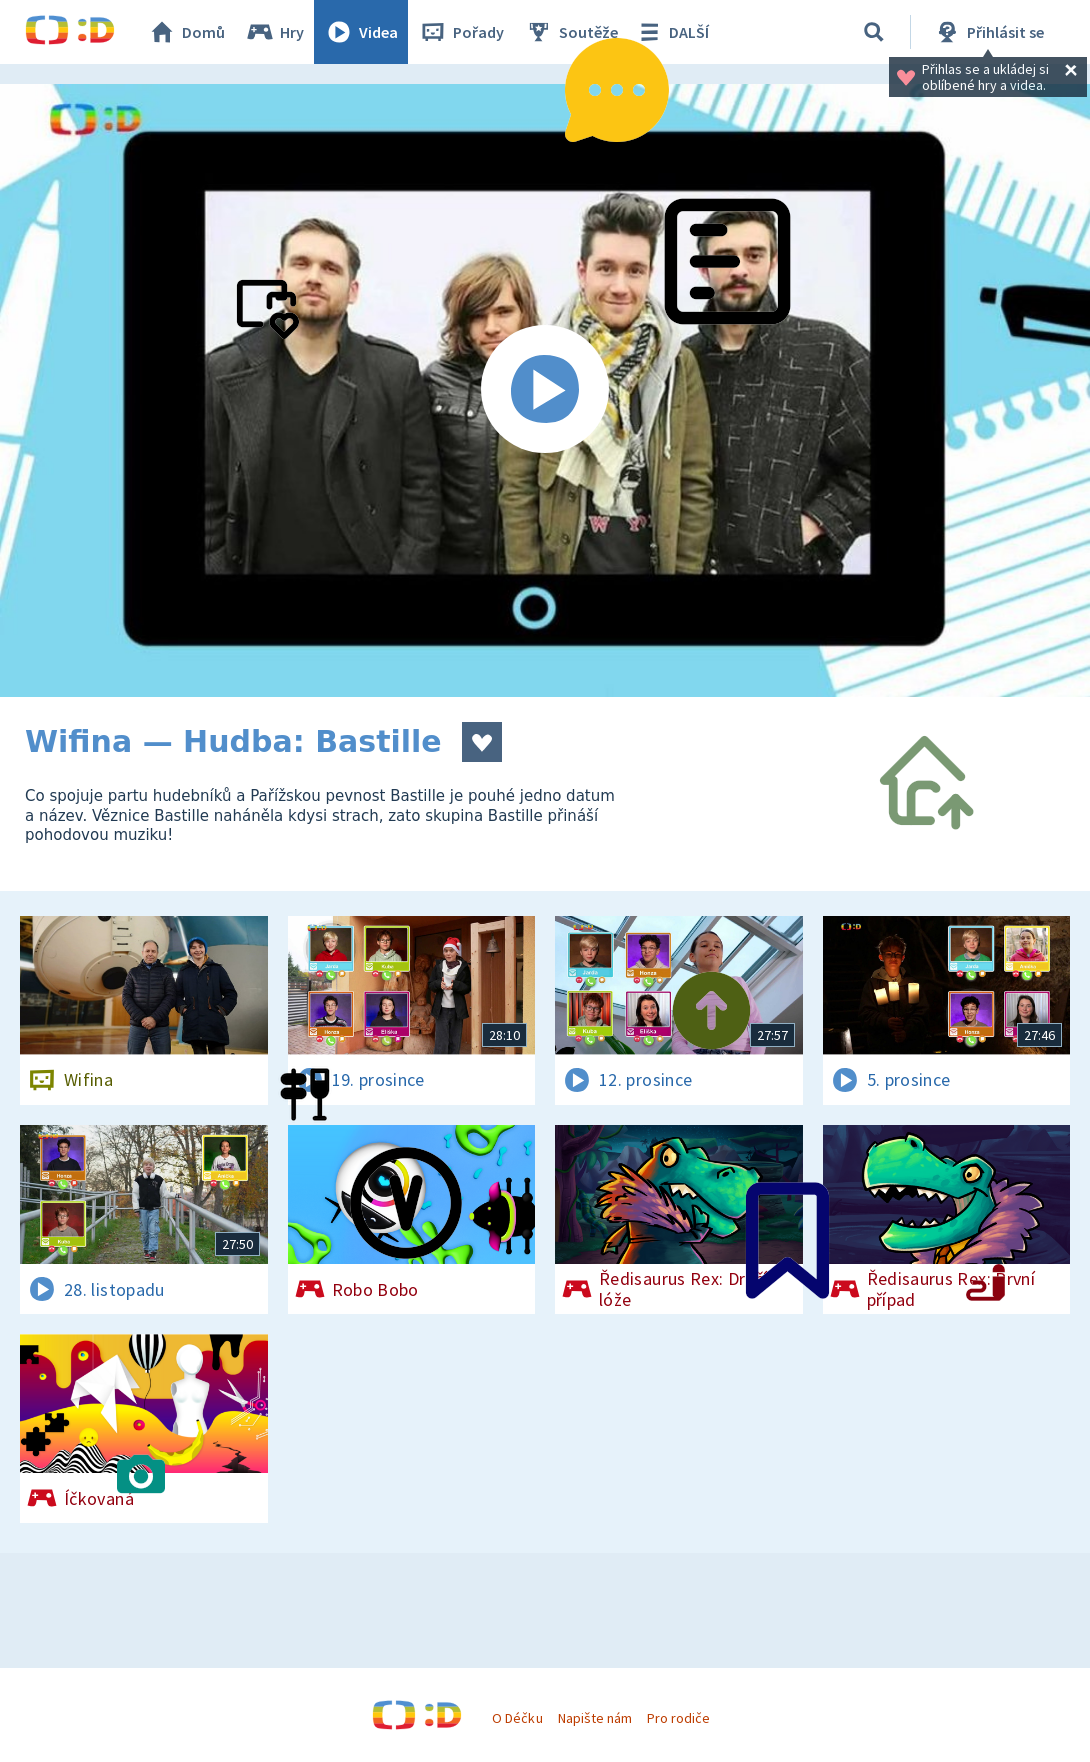  Describe the element at coordinates (617, 90) in the screenshot. I see `open chat or messaging` at that location.